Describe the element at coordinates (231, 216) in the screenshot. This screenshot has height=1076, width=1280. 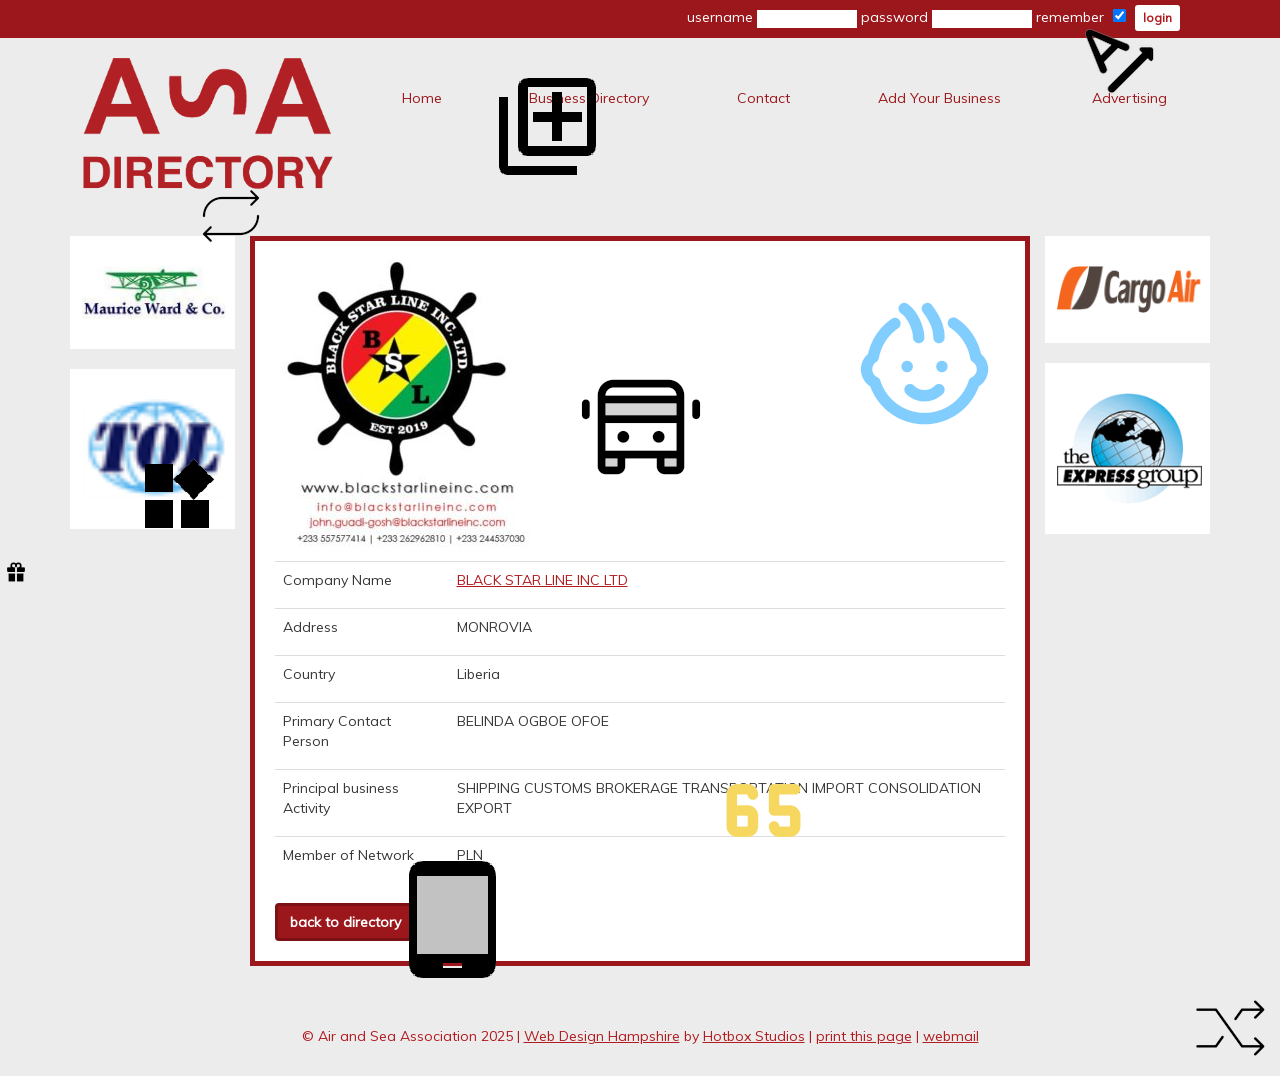
I see `toggle repeat mode for media playback` at that location.